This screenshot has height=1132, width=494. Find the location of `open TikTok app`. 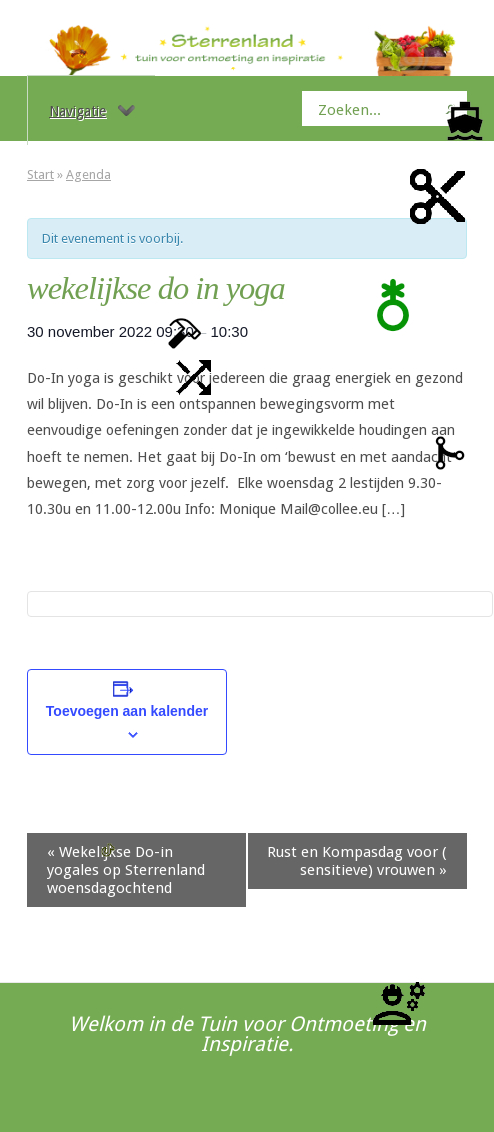

open TikTok app is located at coordinates (108, 850).